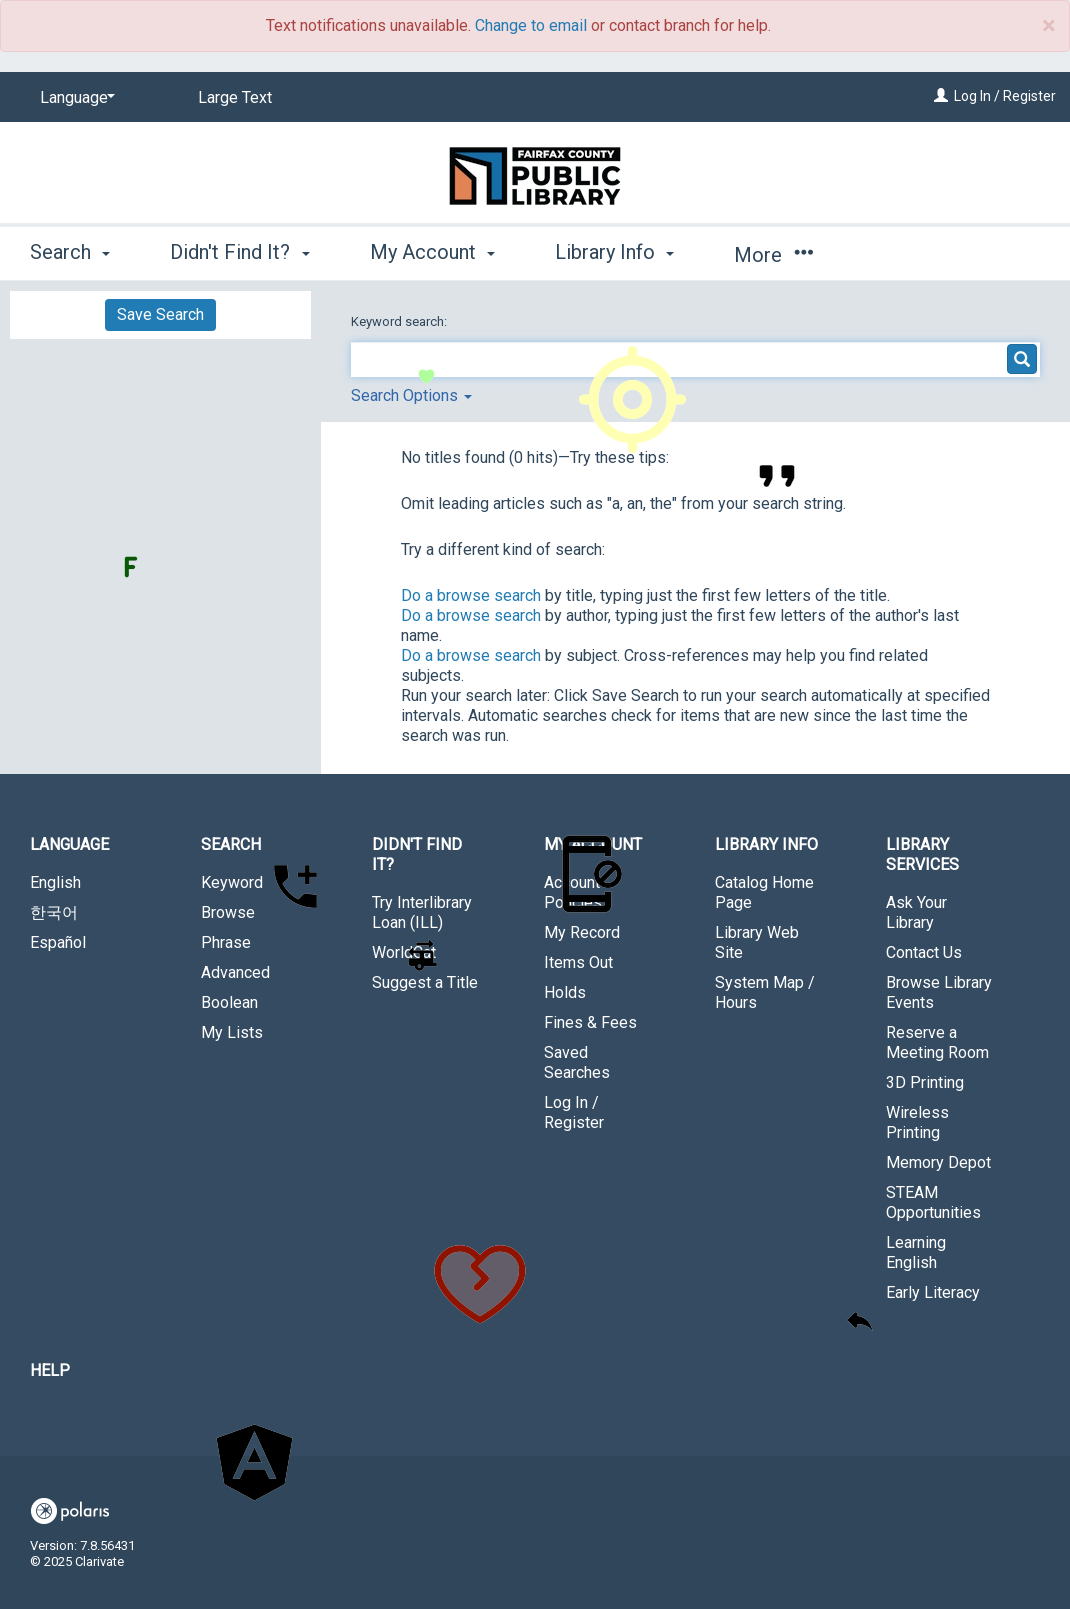 This screenshot has height=1609, width=1070. Describe the element at coordinates (295, 886) in the screenshot. I see `add a new contact to your phone` at that location.